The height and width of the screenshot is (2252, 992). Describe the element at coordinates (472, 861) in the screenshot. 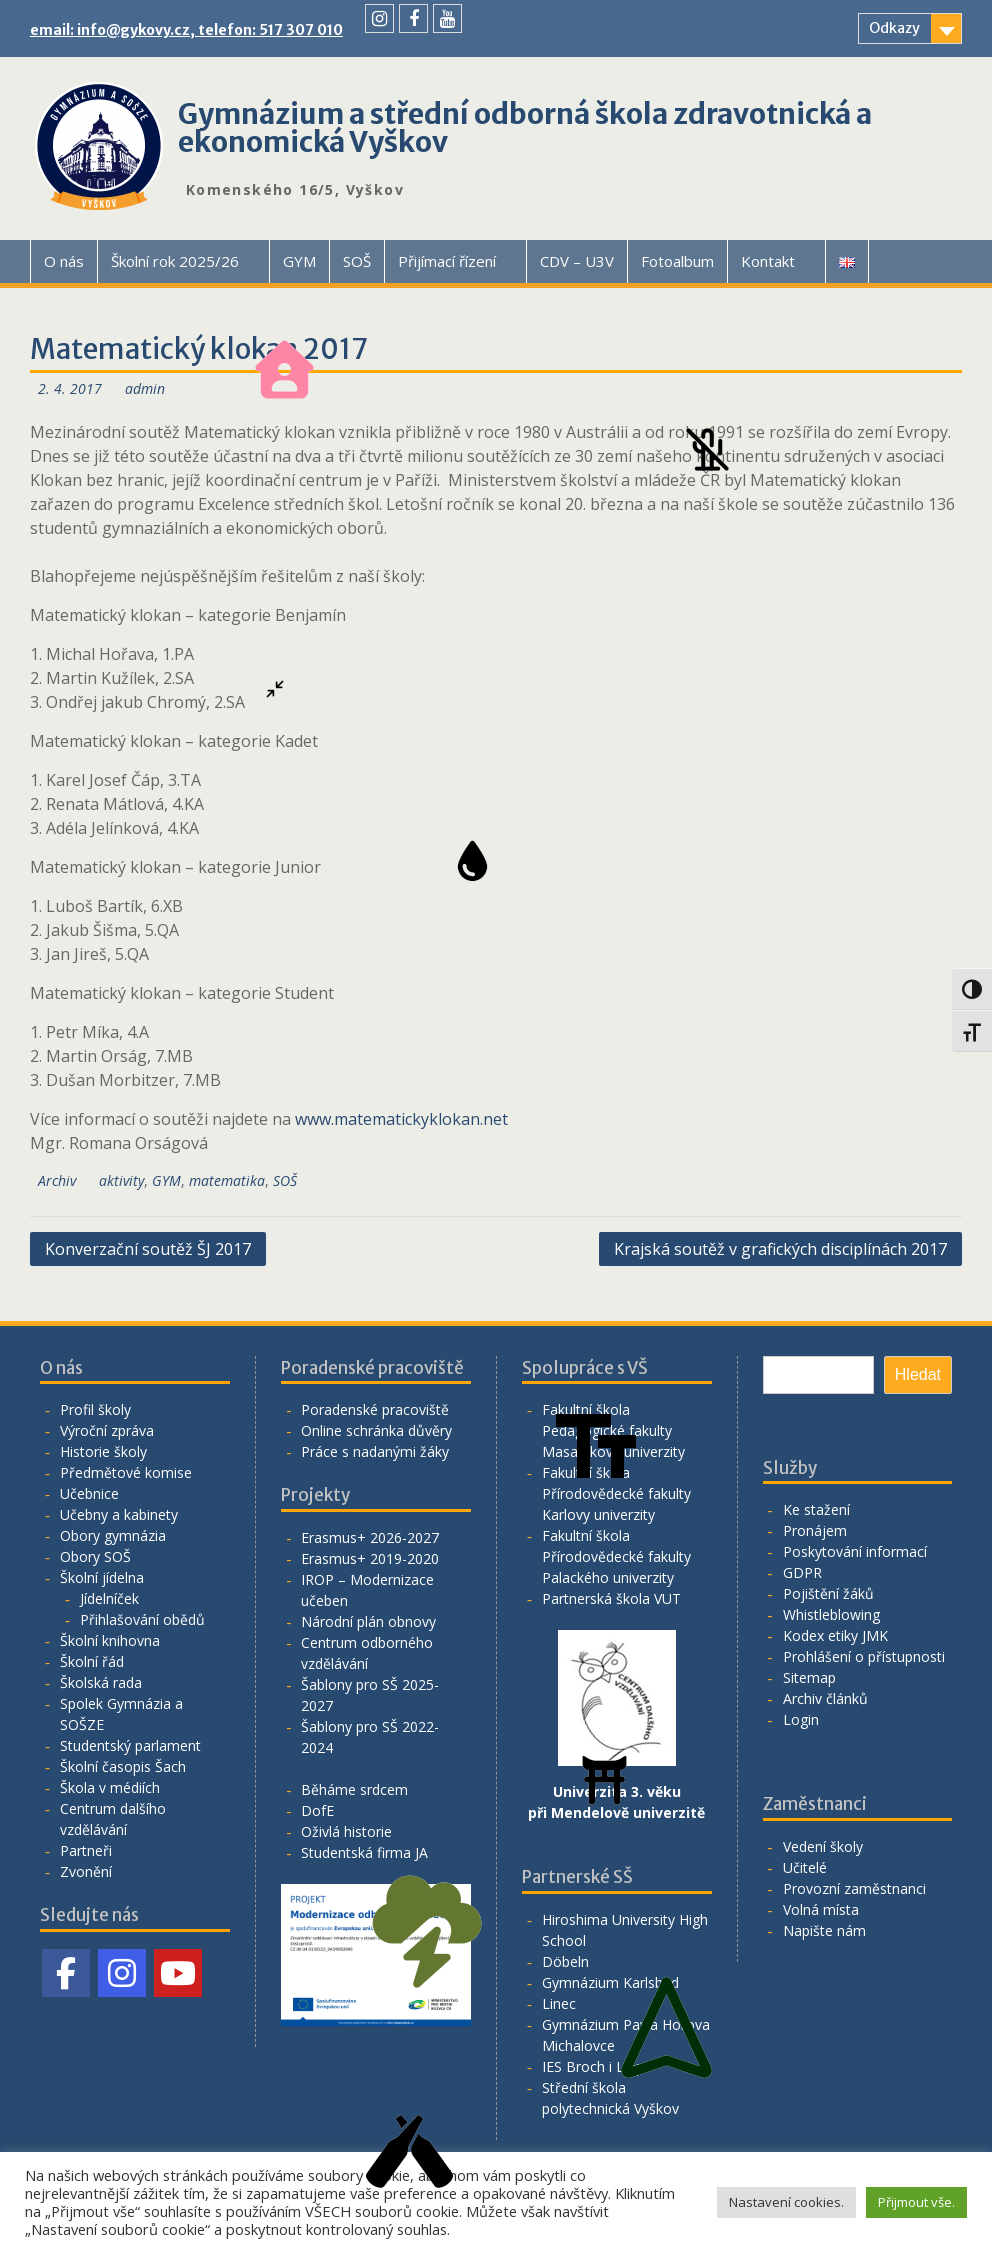

I see `adjust water or hydration settings` at that location.